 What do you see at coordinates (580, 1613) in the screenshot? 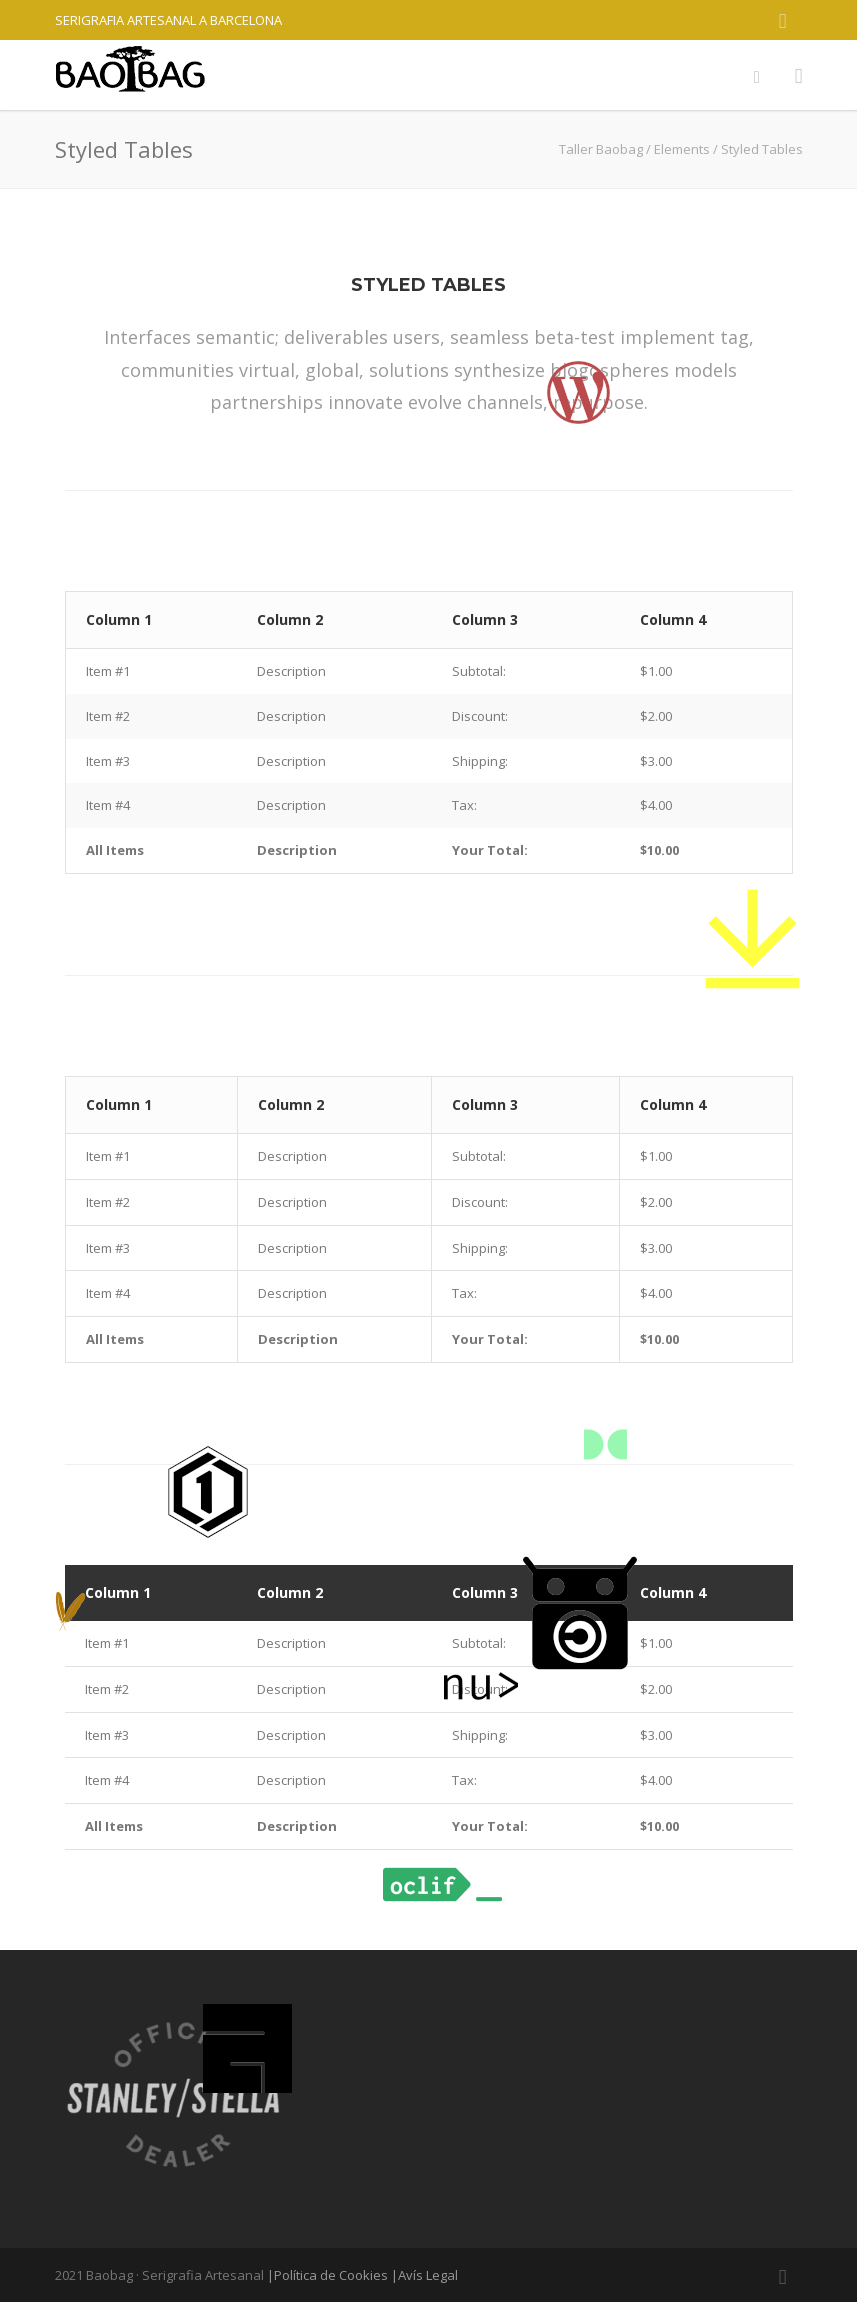
I see `open the F-Droid app store` at bounding box center [580, 1613].